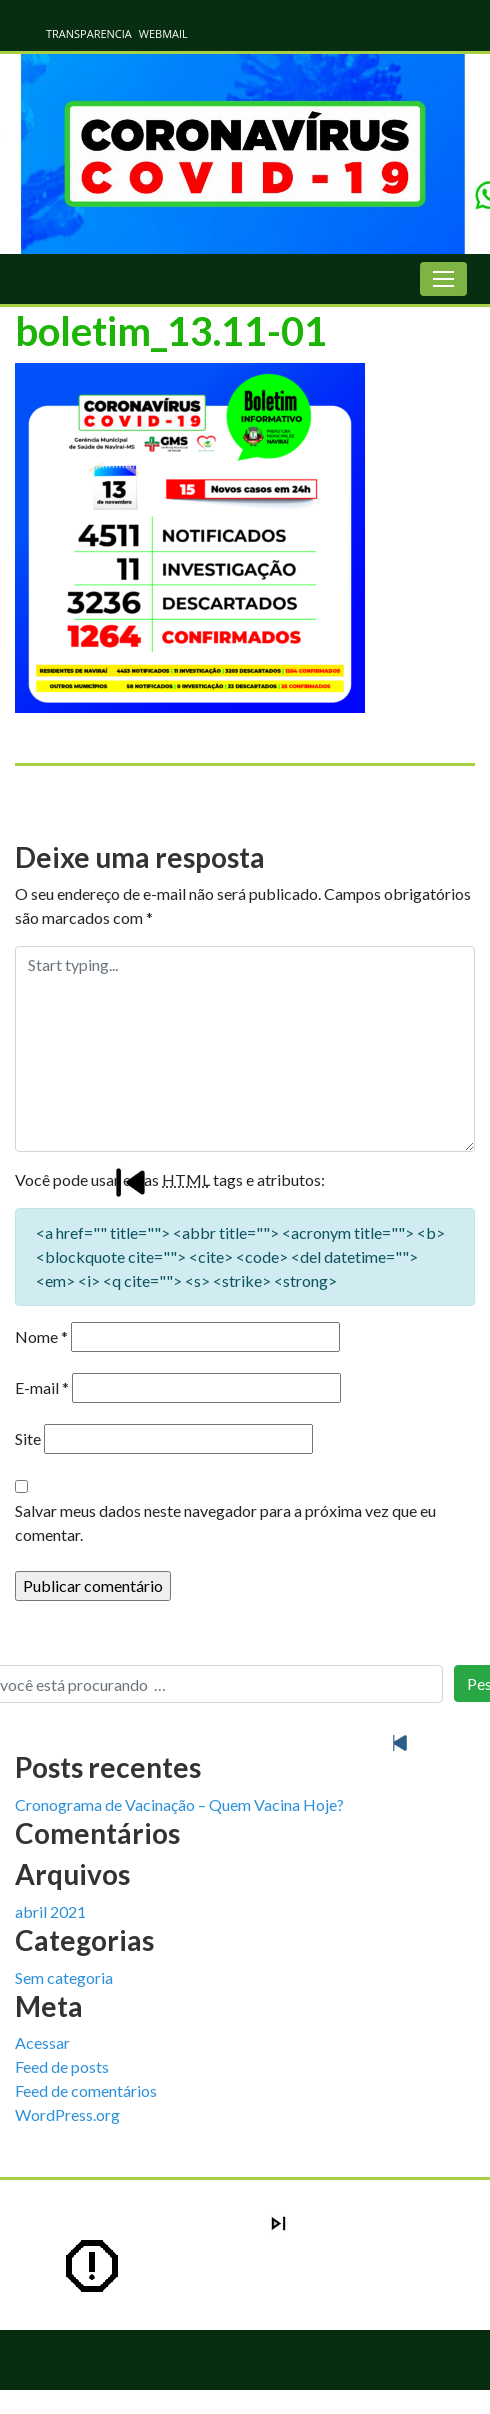 This screenshot has width=490, height=2414. What do you see at coordinates (92, 2266) in the screenshot?
I see `indicates an email error or delivery failure` at bounding box center [92, 2266].